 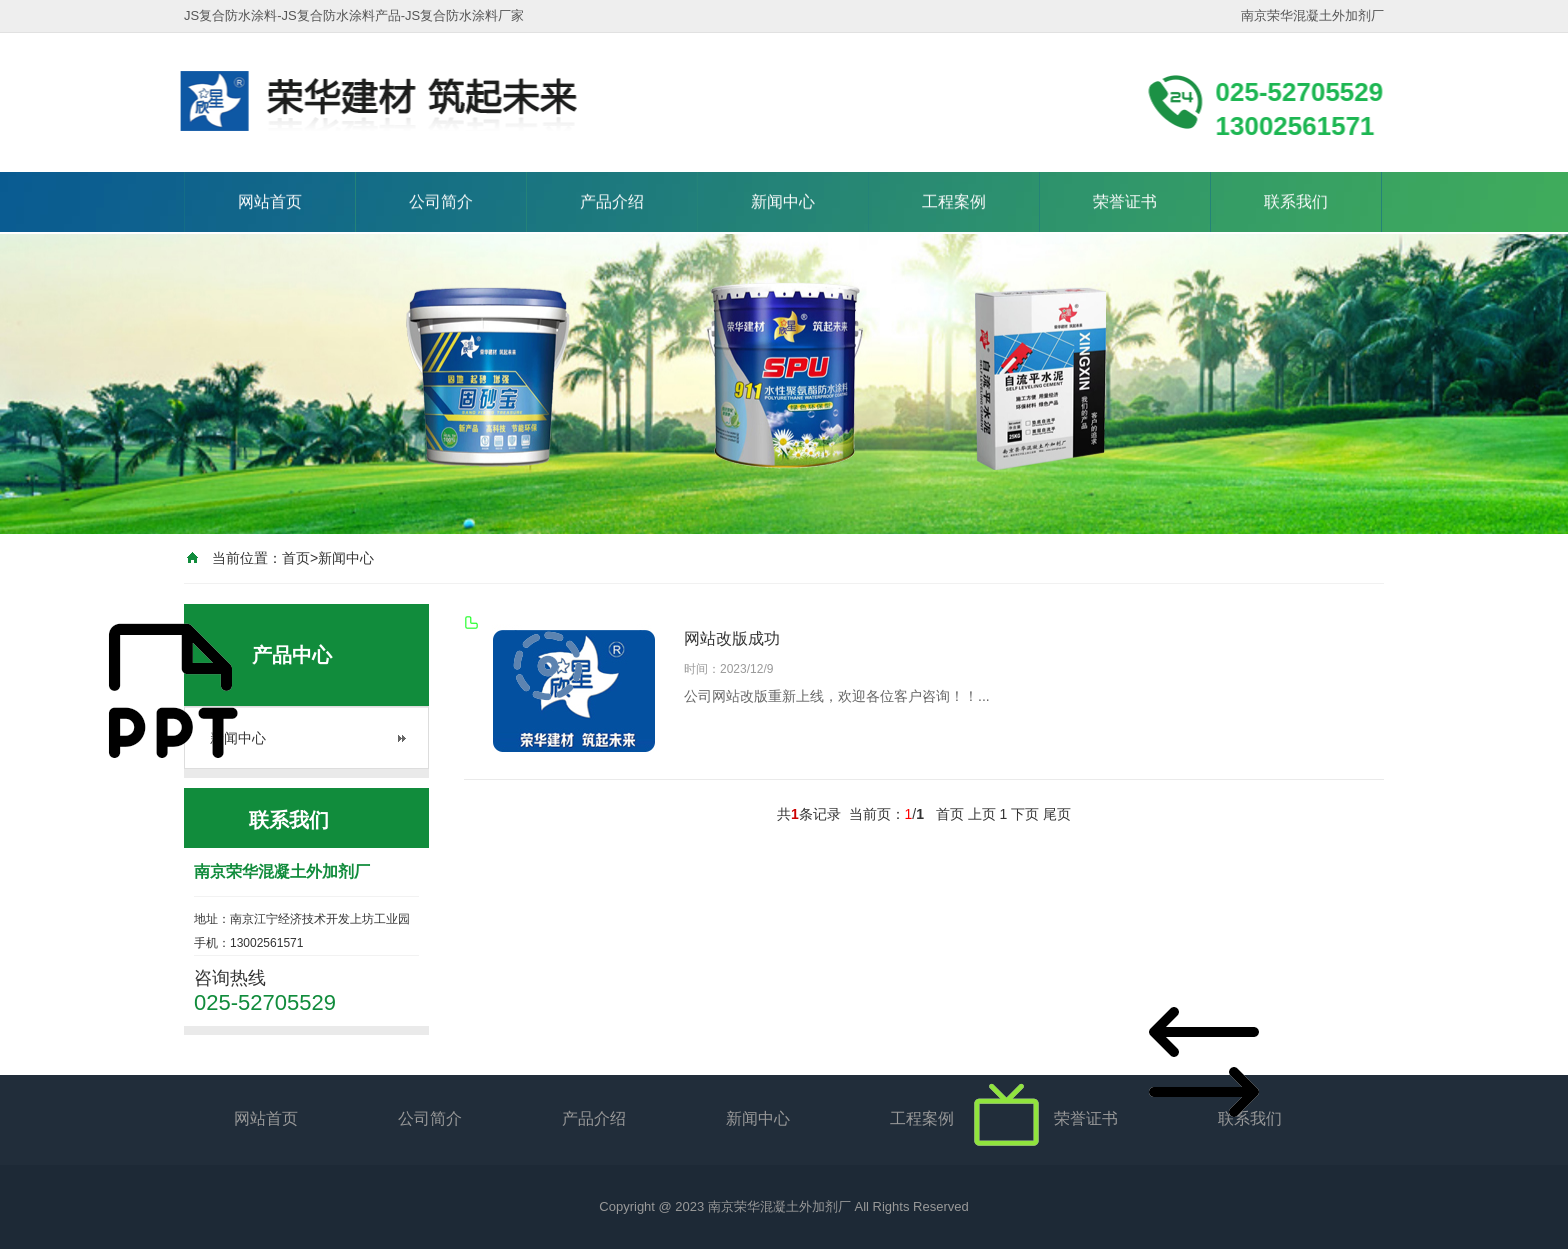 I want to click on access TV or video streaming features, so click(x=1006, y=1118).